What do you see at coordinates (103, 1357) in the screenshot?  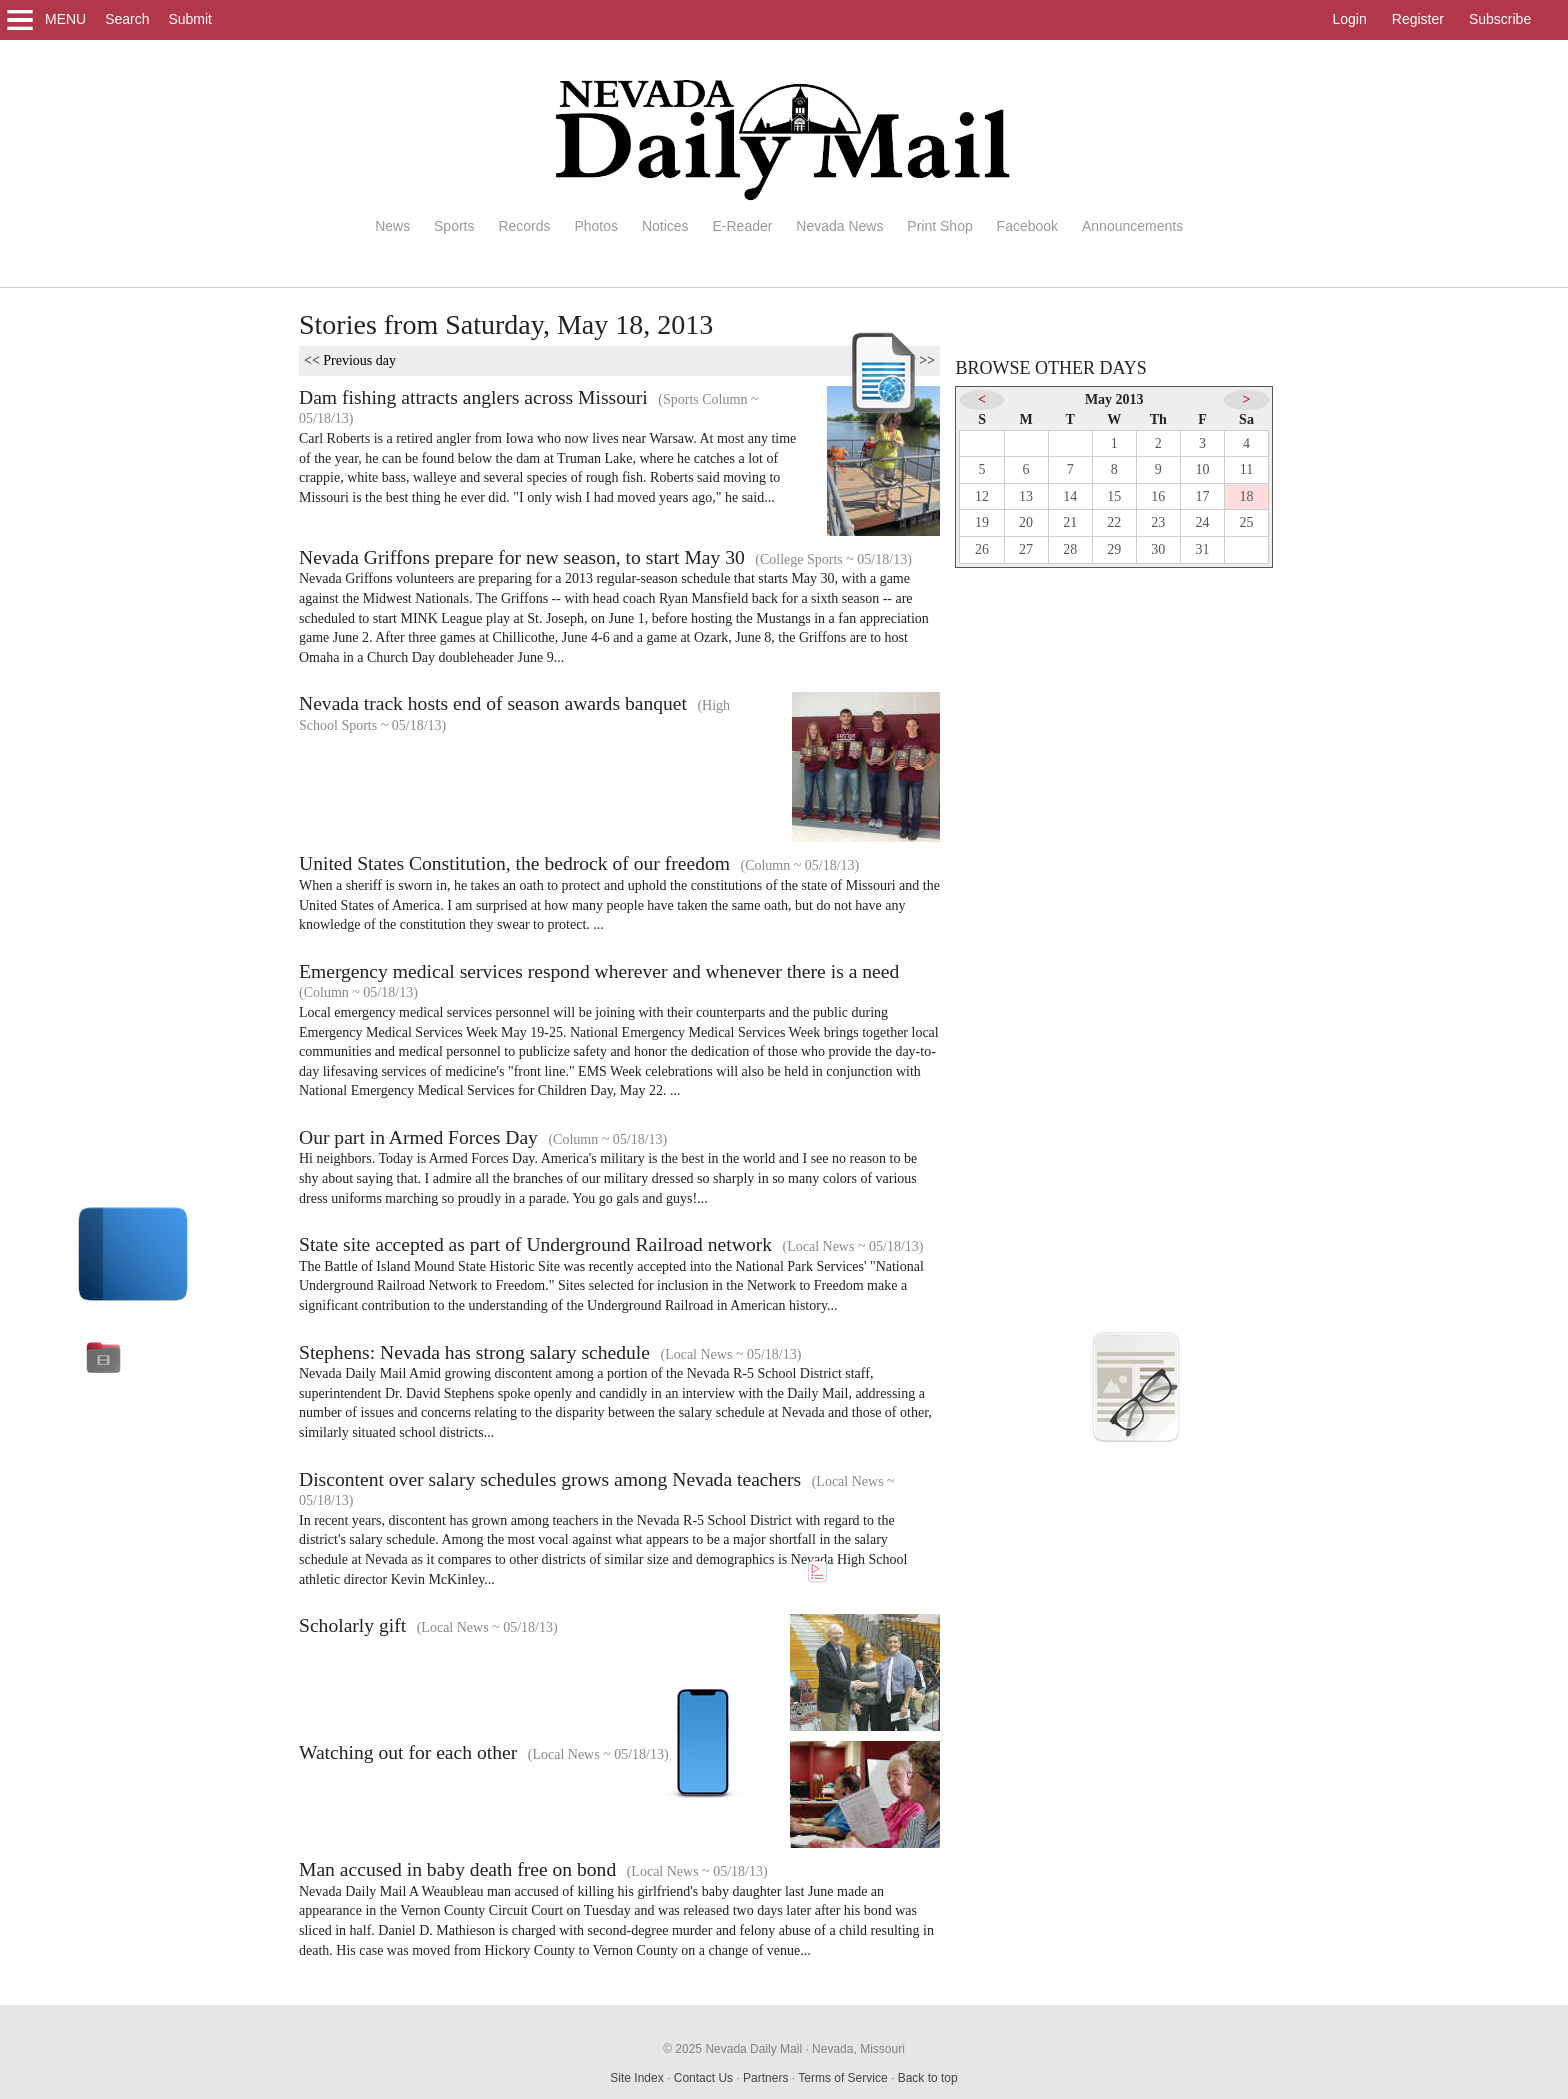 I see `open your videos folder` at bounding box center [103, 1357].